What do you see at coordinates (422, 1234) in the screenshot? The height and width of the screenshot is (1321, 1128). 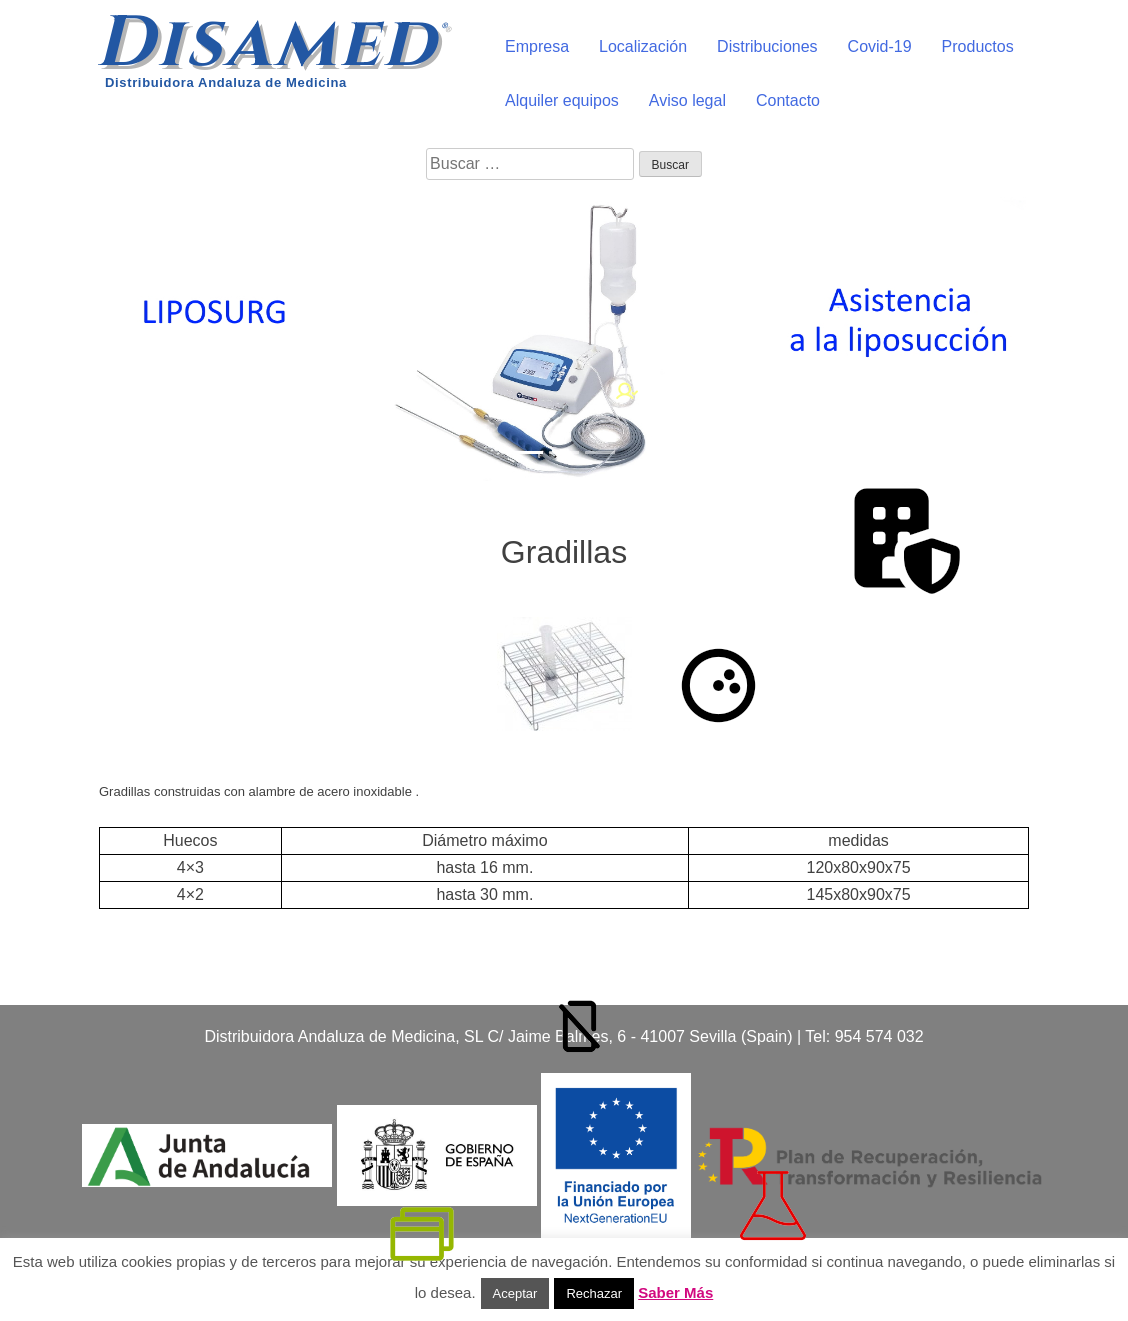 I see `open multiple browser windows` at bounding box center [422, 1234].